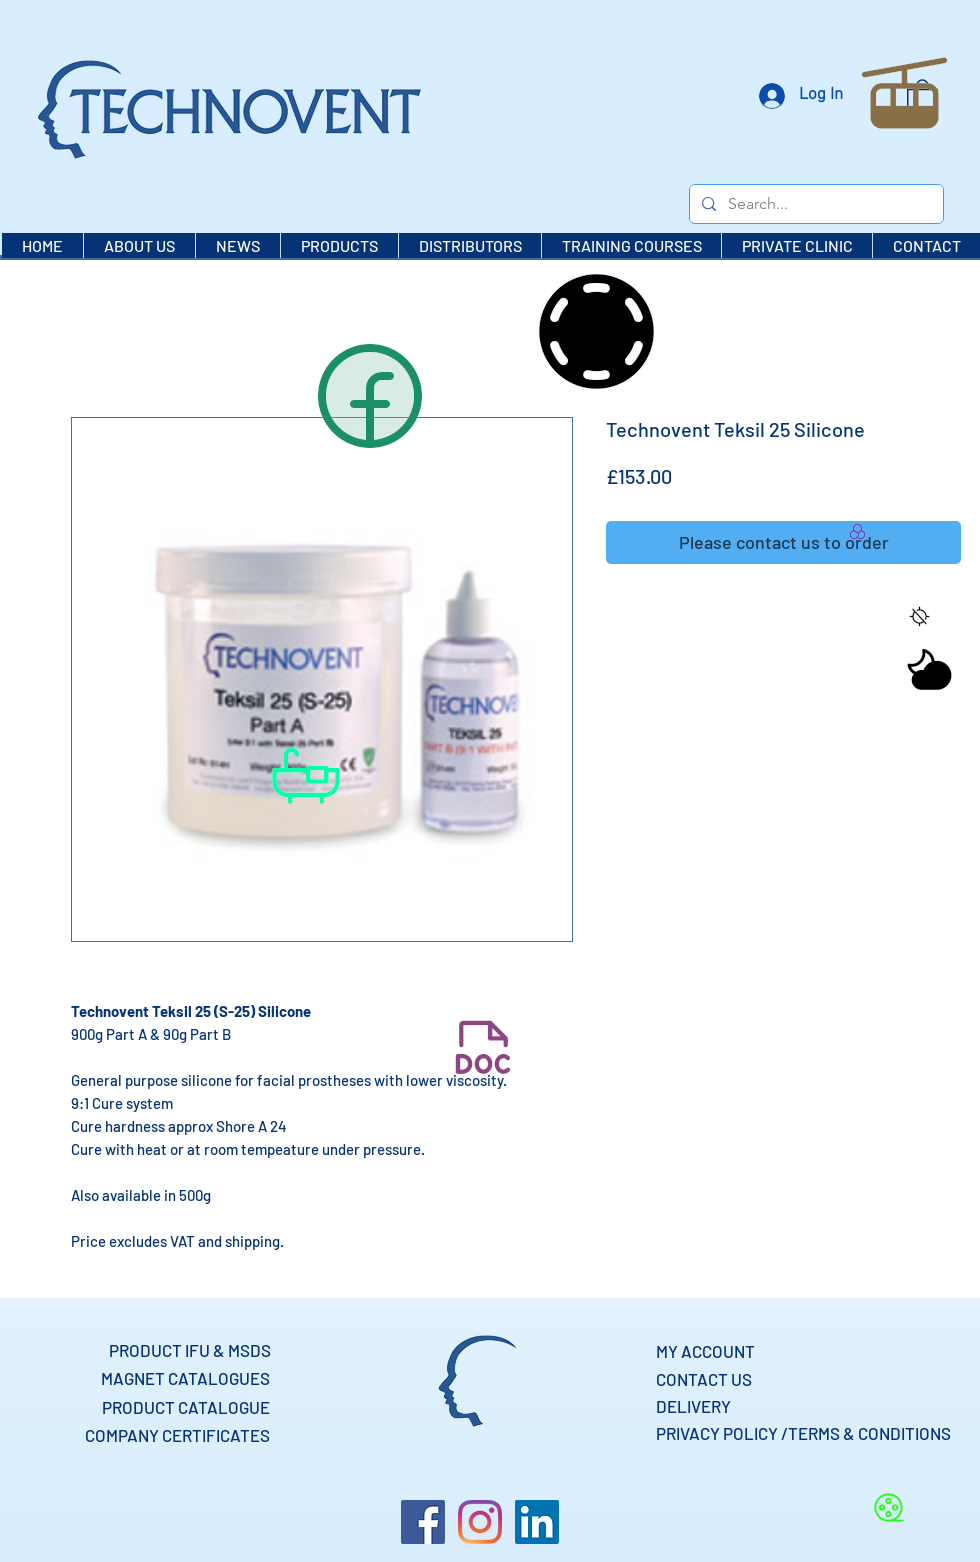  I want to click on apply filters to refine results, so click(857, 531).